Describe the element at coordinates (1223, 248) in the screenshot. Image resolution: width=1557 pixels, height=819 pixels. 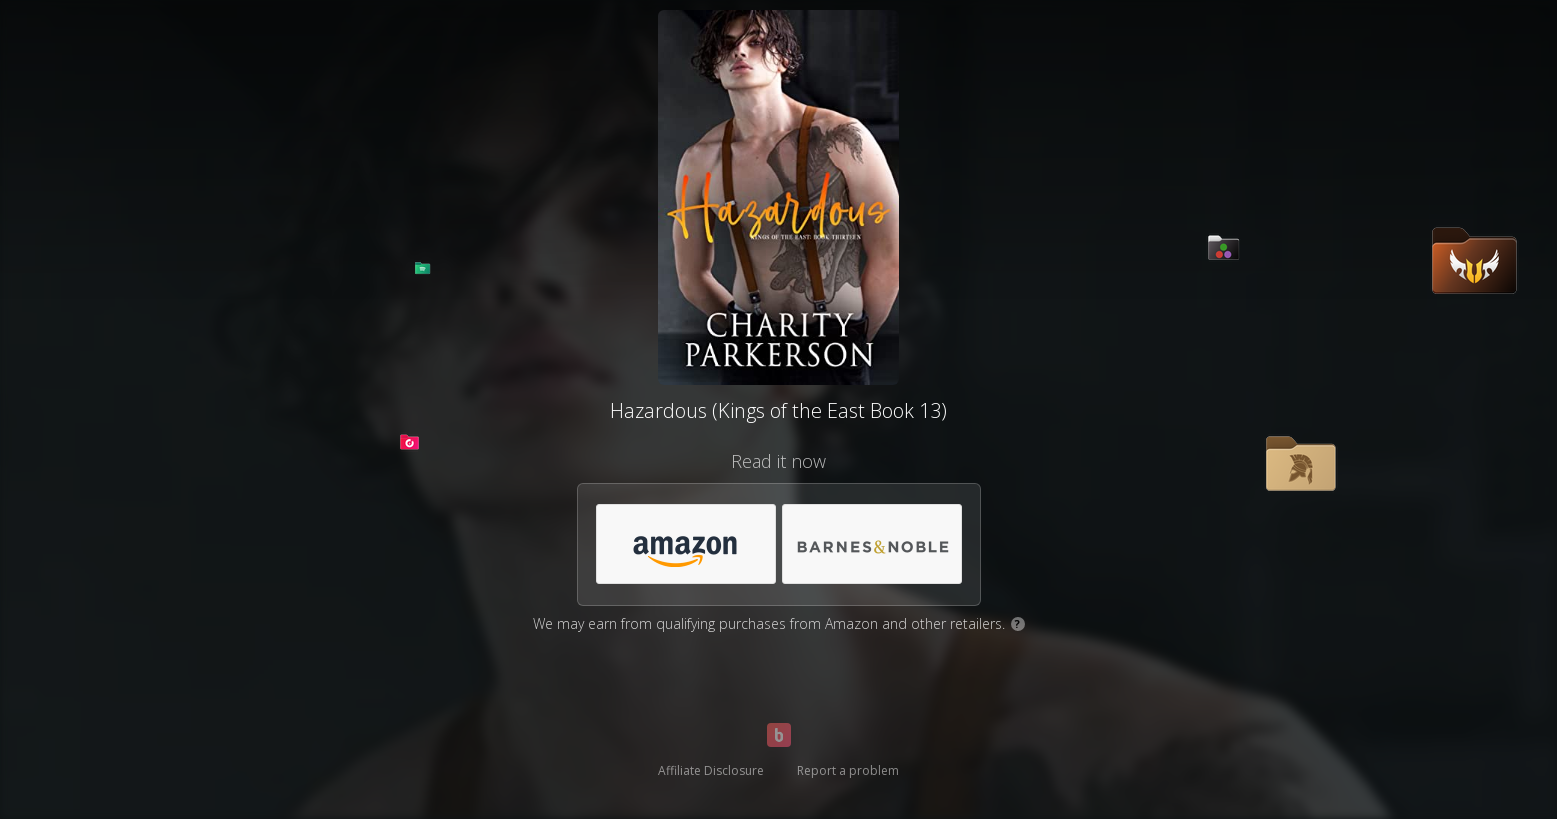
I see `open julia programming language project folder` at that location.